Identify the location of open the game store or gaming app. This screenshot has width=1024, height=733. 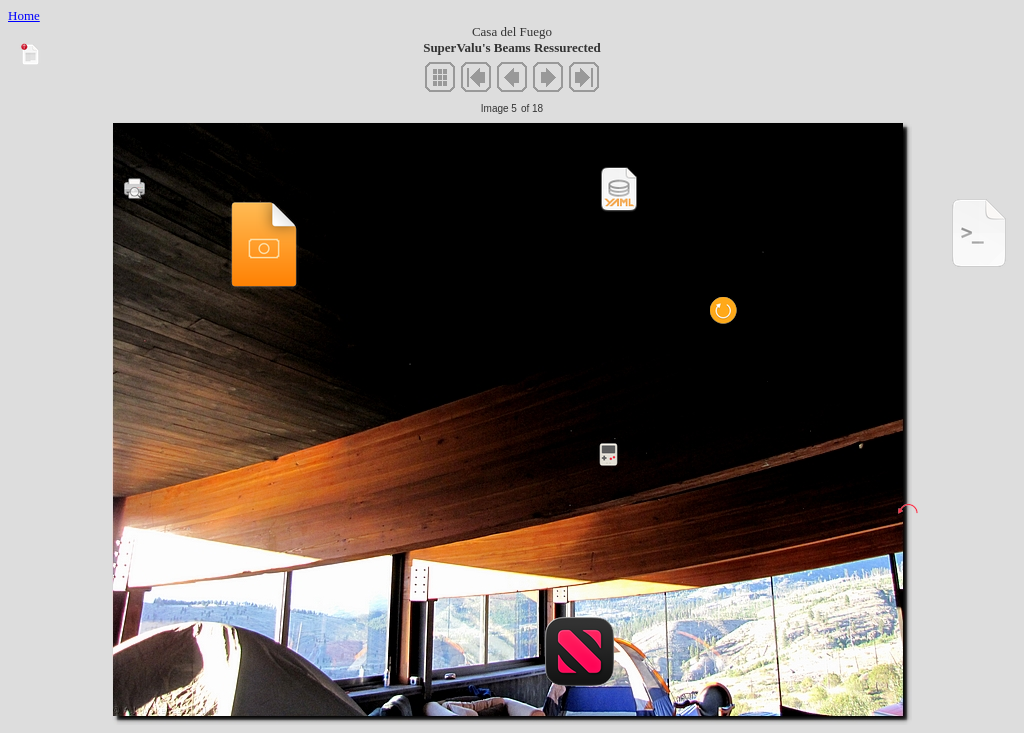
(608, 454).